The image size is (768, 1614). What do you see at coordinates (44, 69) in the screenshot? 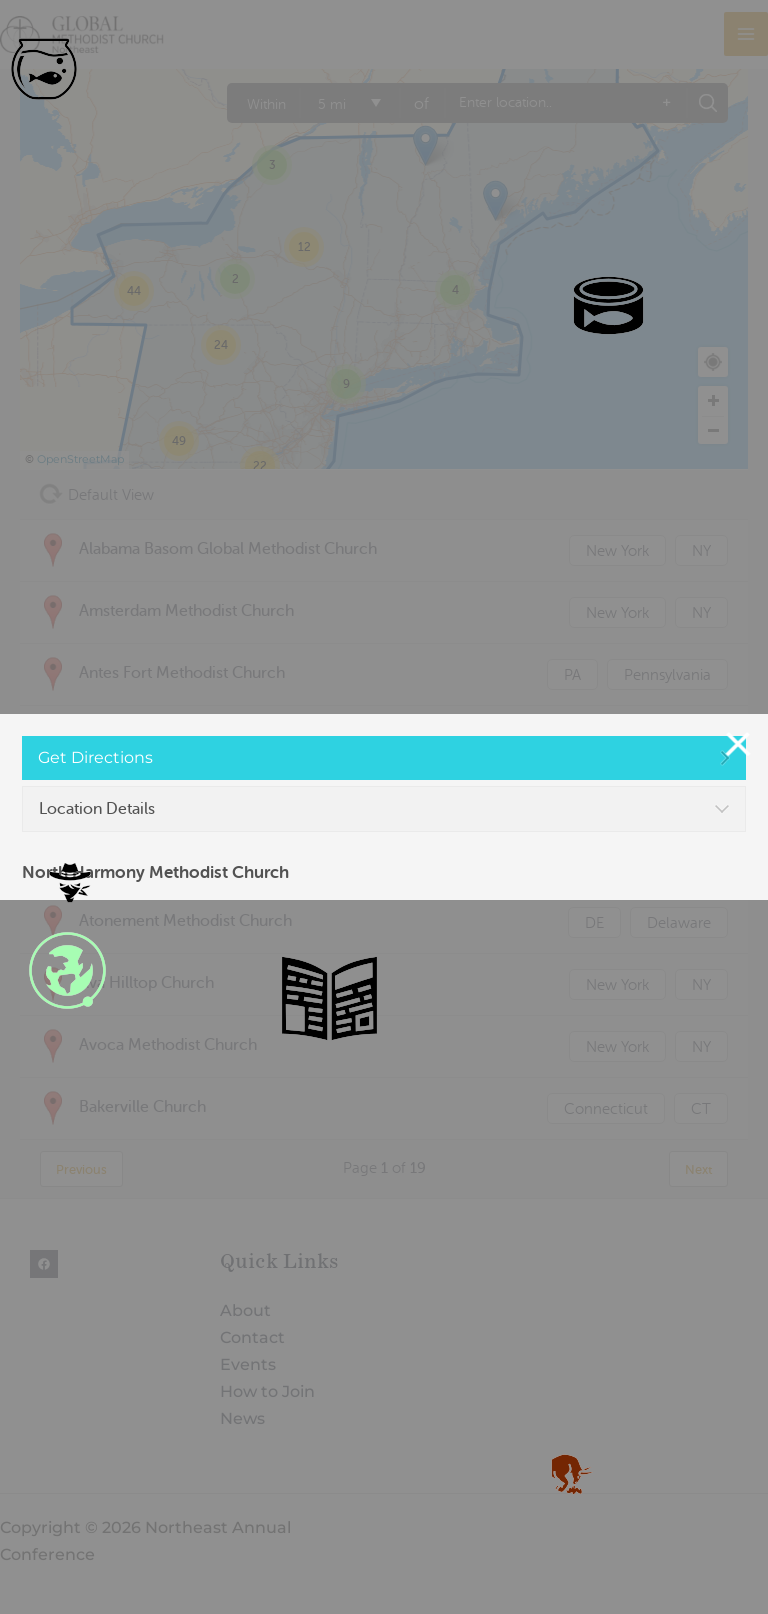
I see `access aquarium or fish tank features` at bounding box center [44, 69].